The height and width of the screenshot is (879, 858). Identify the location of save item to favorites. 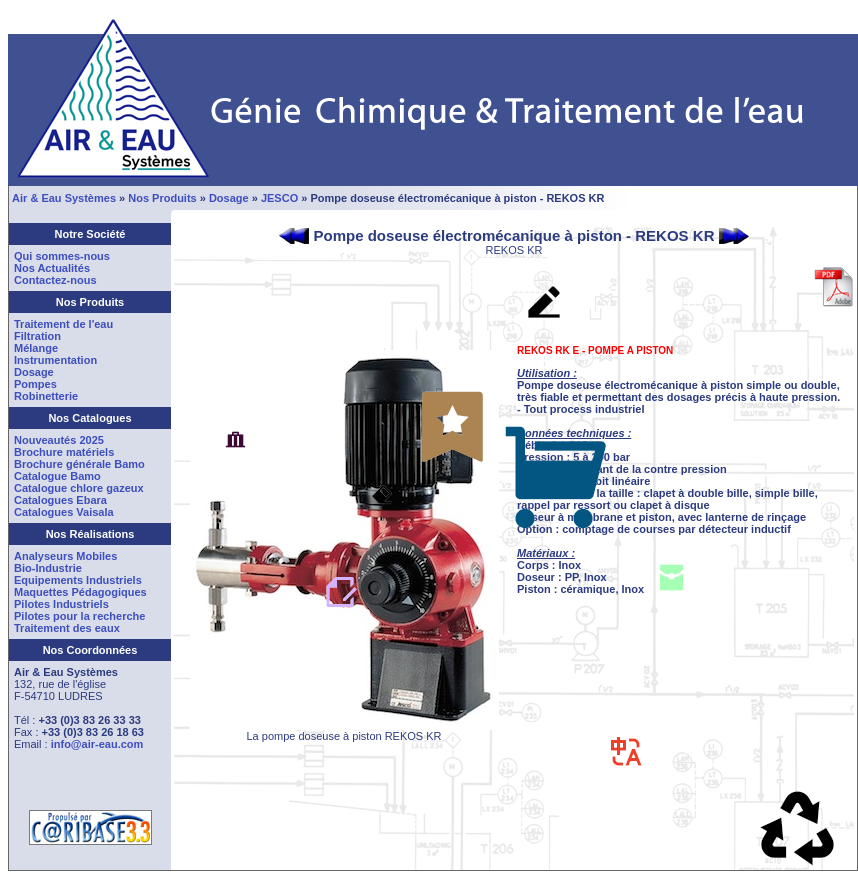
(452, 425).